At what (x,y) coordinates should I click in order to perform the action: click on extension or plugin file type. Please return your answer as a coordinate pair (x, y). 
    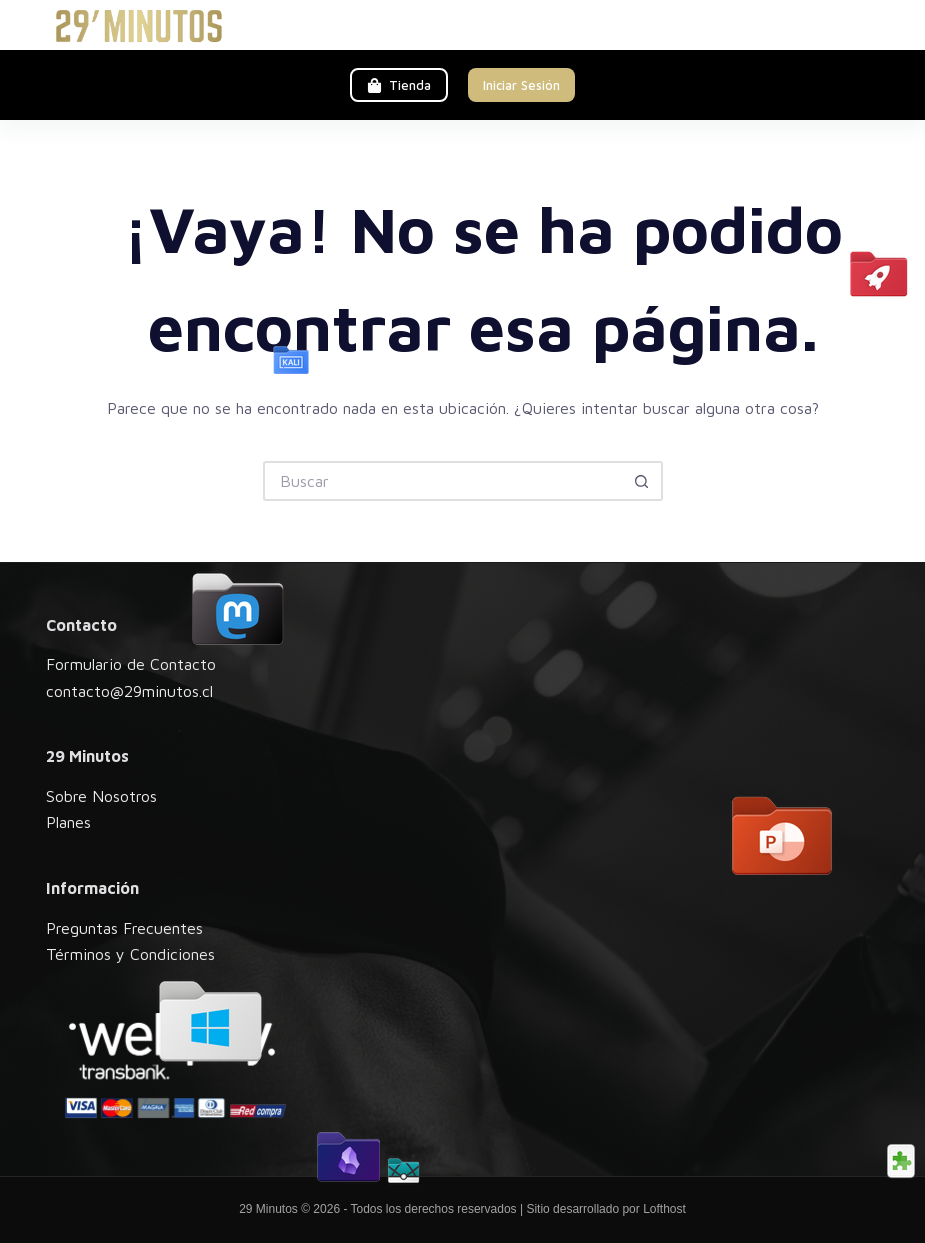
    Looking at the image, I should click on (901, 1161).